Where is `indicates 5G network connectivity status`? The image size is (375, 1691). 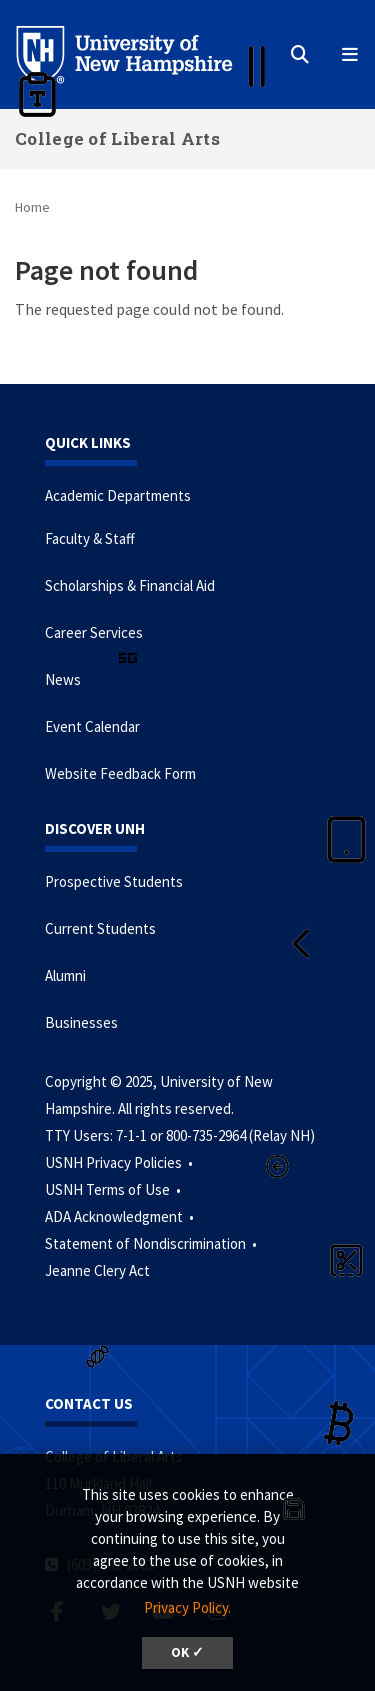 indicates 5G network connectivity status is located at coordinates (128, 658).